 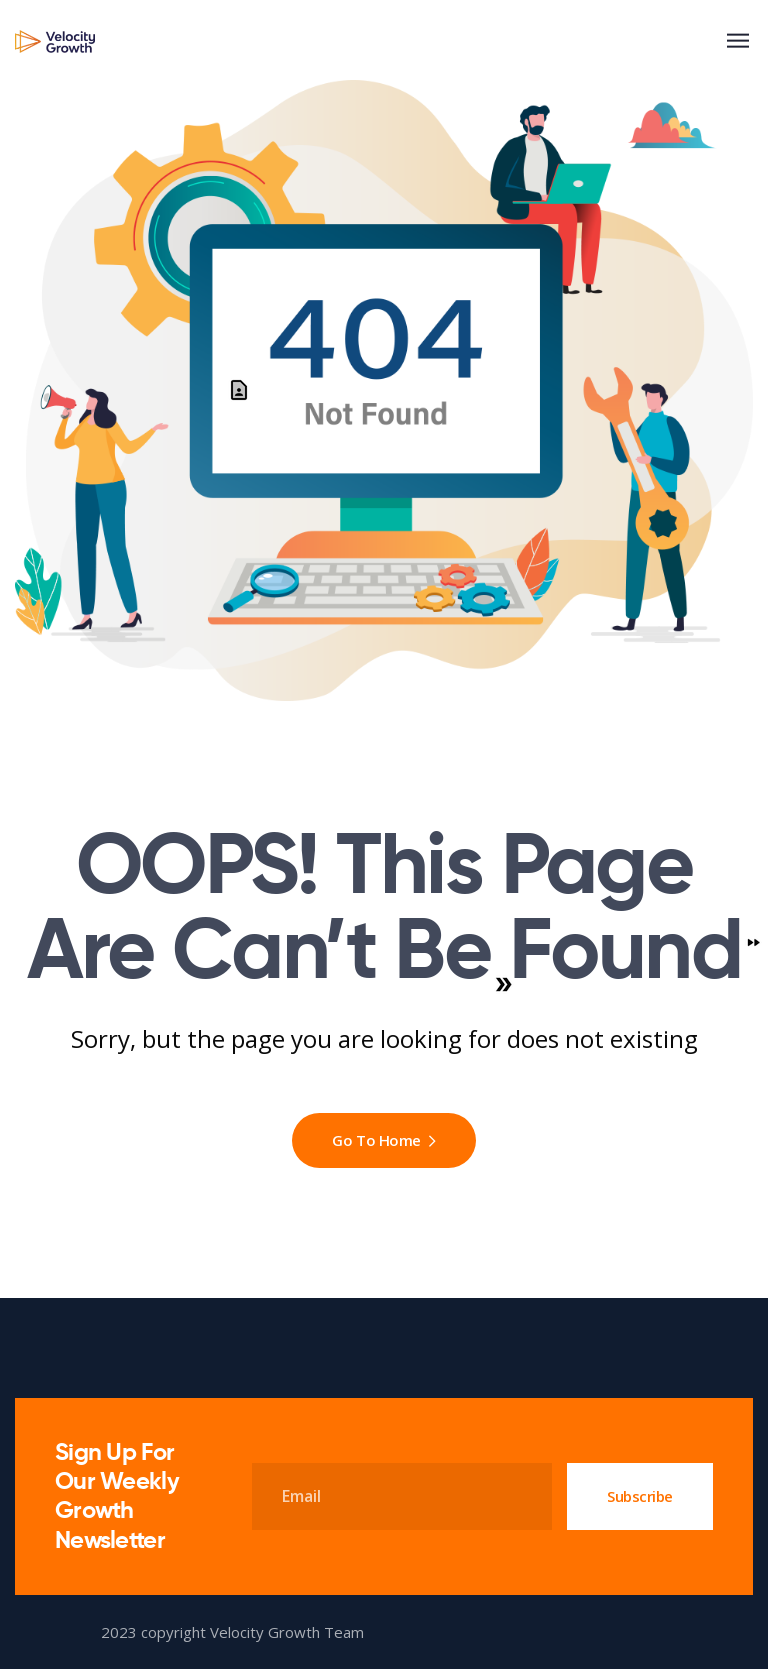 What do you see at coordinates (239, 390) in the screenshot?
I see `view contact details` at bounding box center [239, 390].